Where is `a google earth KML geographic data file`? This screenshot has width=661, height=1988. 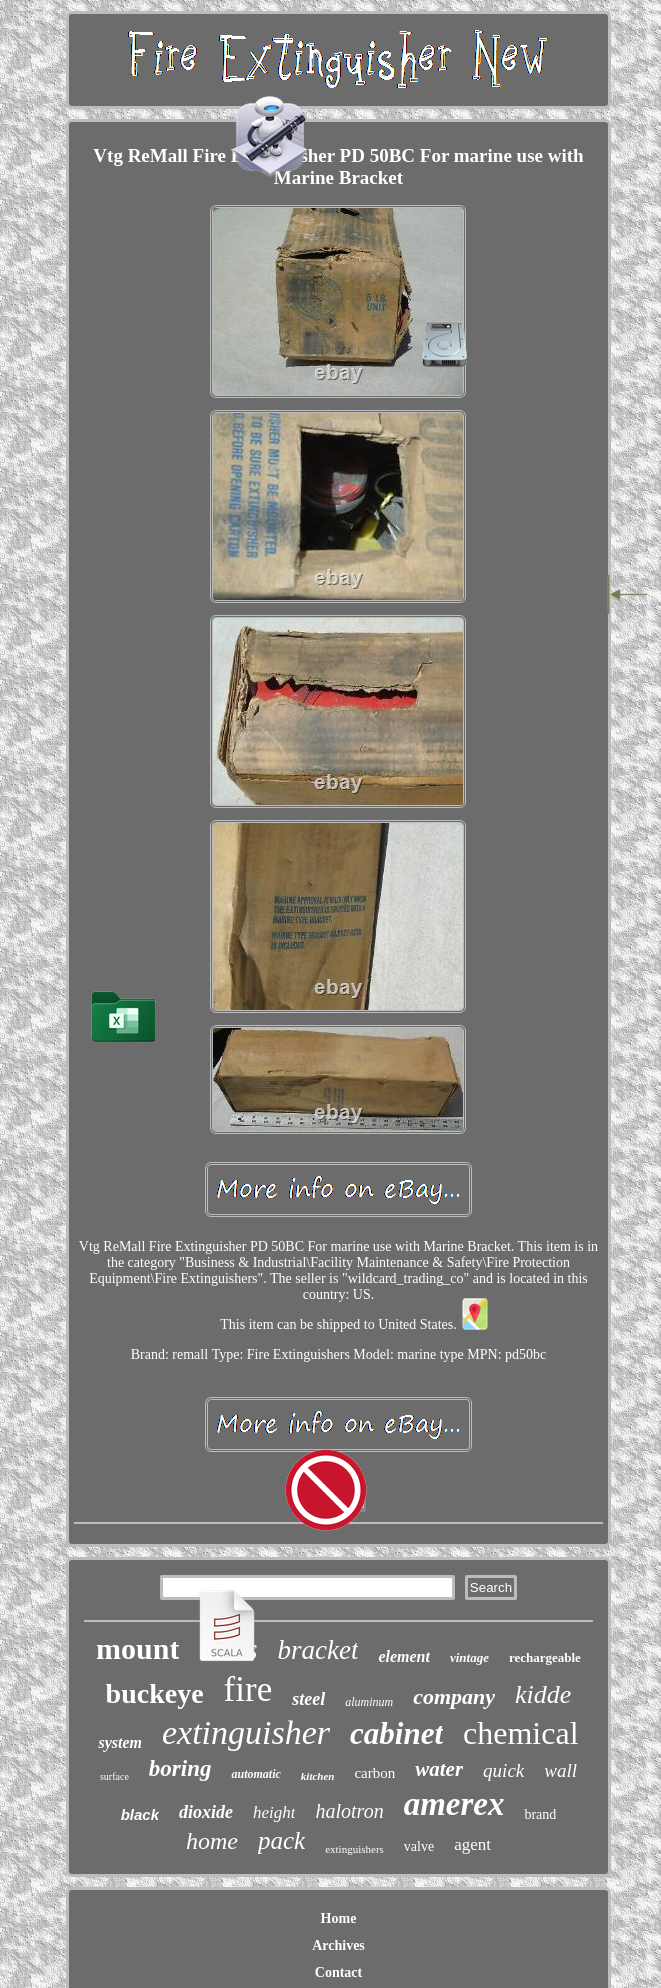 a google earth KML geographic data file is located at coordinates (475, 1314).